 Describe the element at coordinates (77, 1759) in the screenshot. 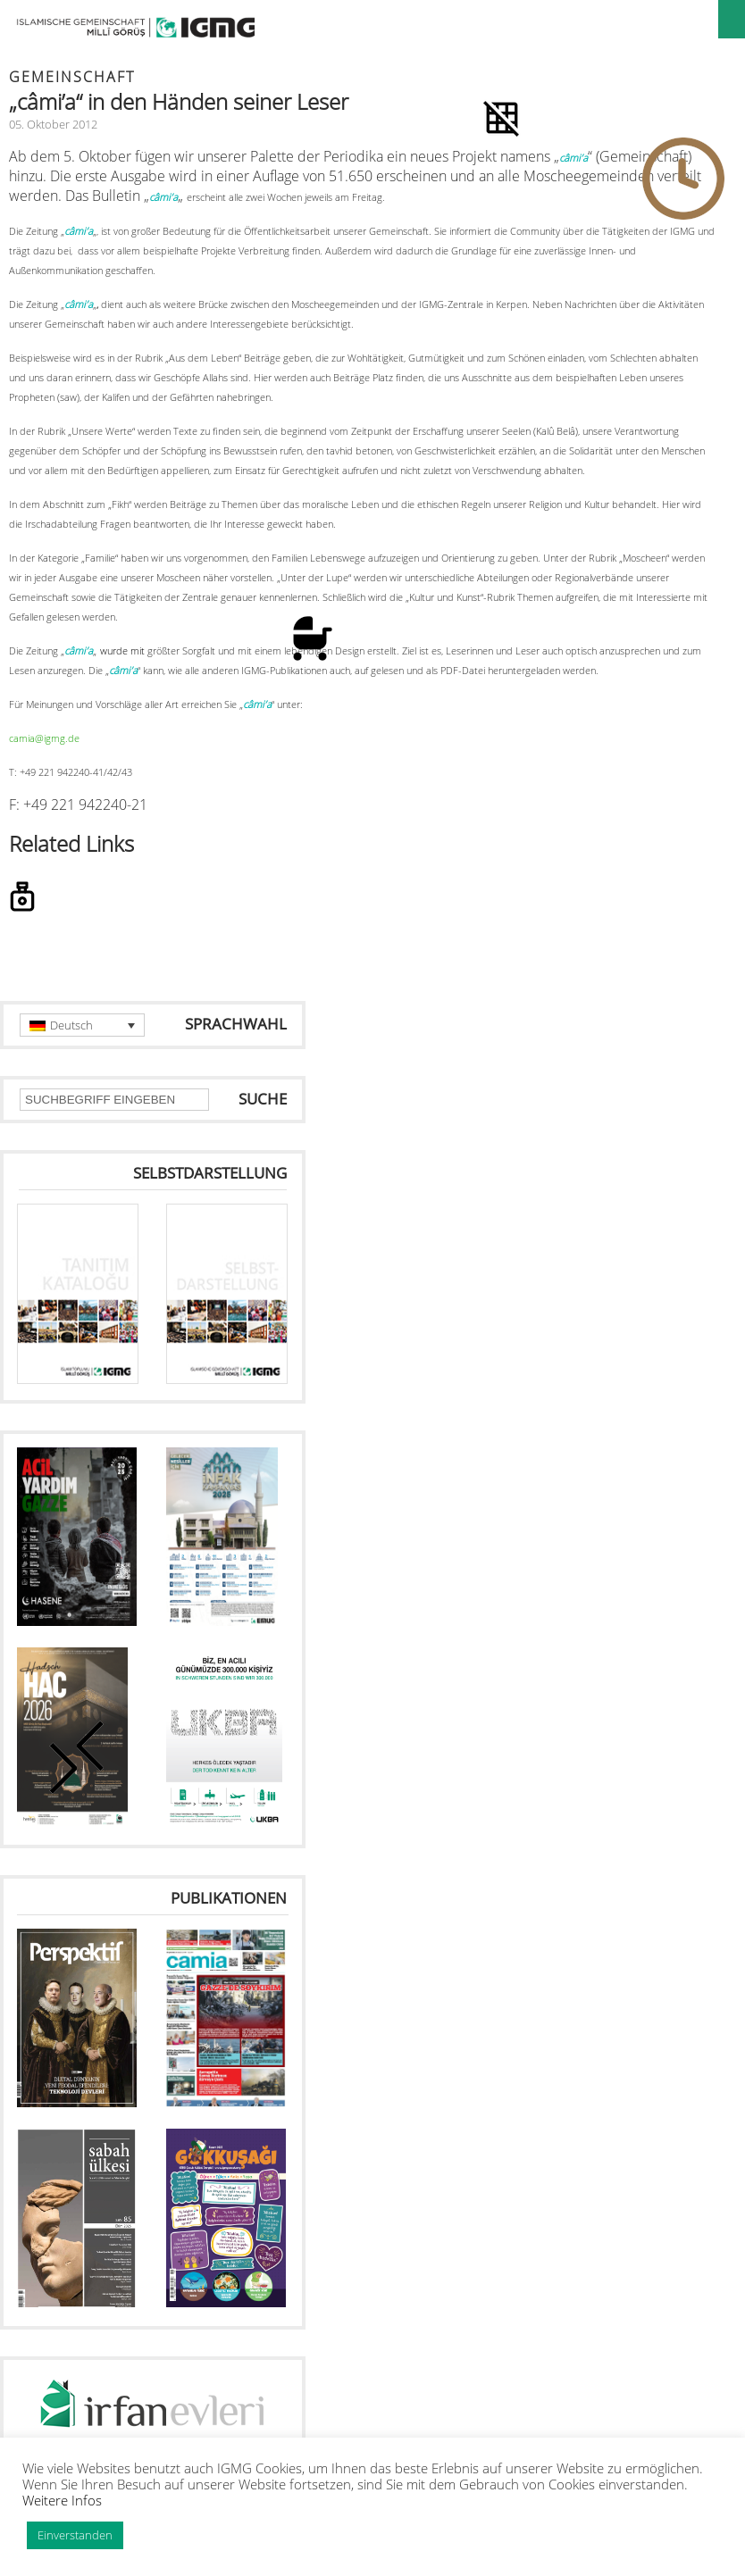

I see `connect to a remote server or machine` at that location.